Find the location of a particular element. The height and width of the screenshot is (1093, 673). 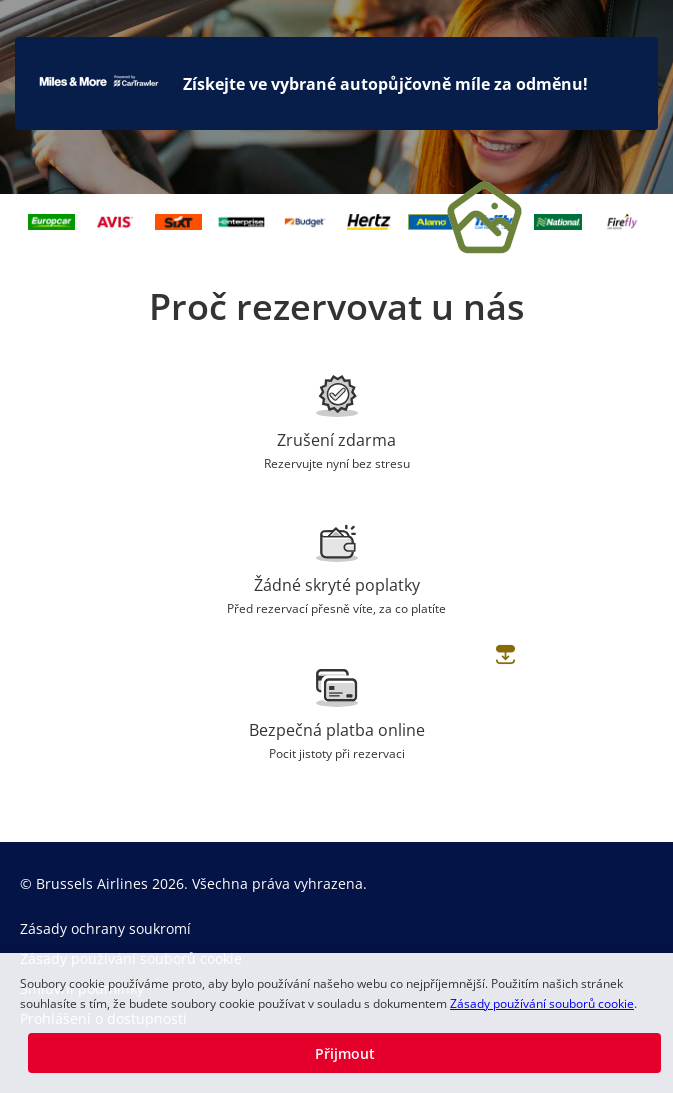

view images in a pentagon-shaped frame is located at coordinates (484, 219).